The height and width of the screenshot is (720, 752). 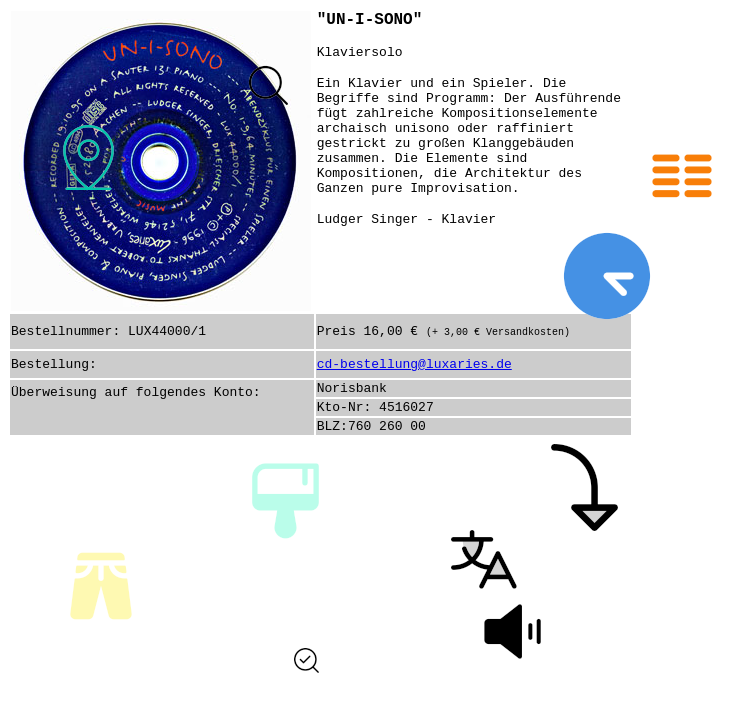 What do you see at coordinates (307, 661) in the screenshot?
I see `code scan completed successfully` at bounding box center [307, 661].